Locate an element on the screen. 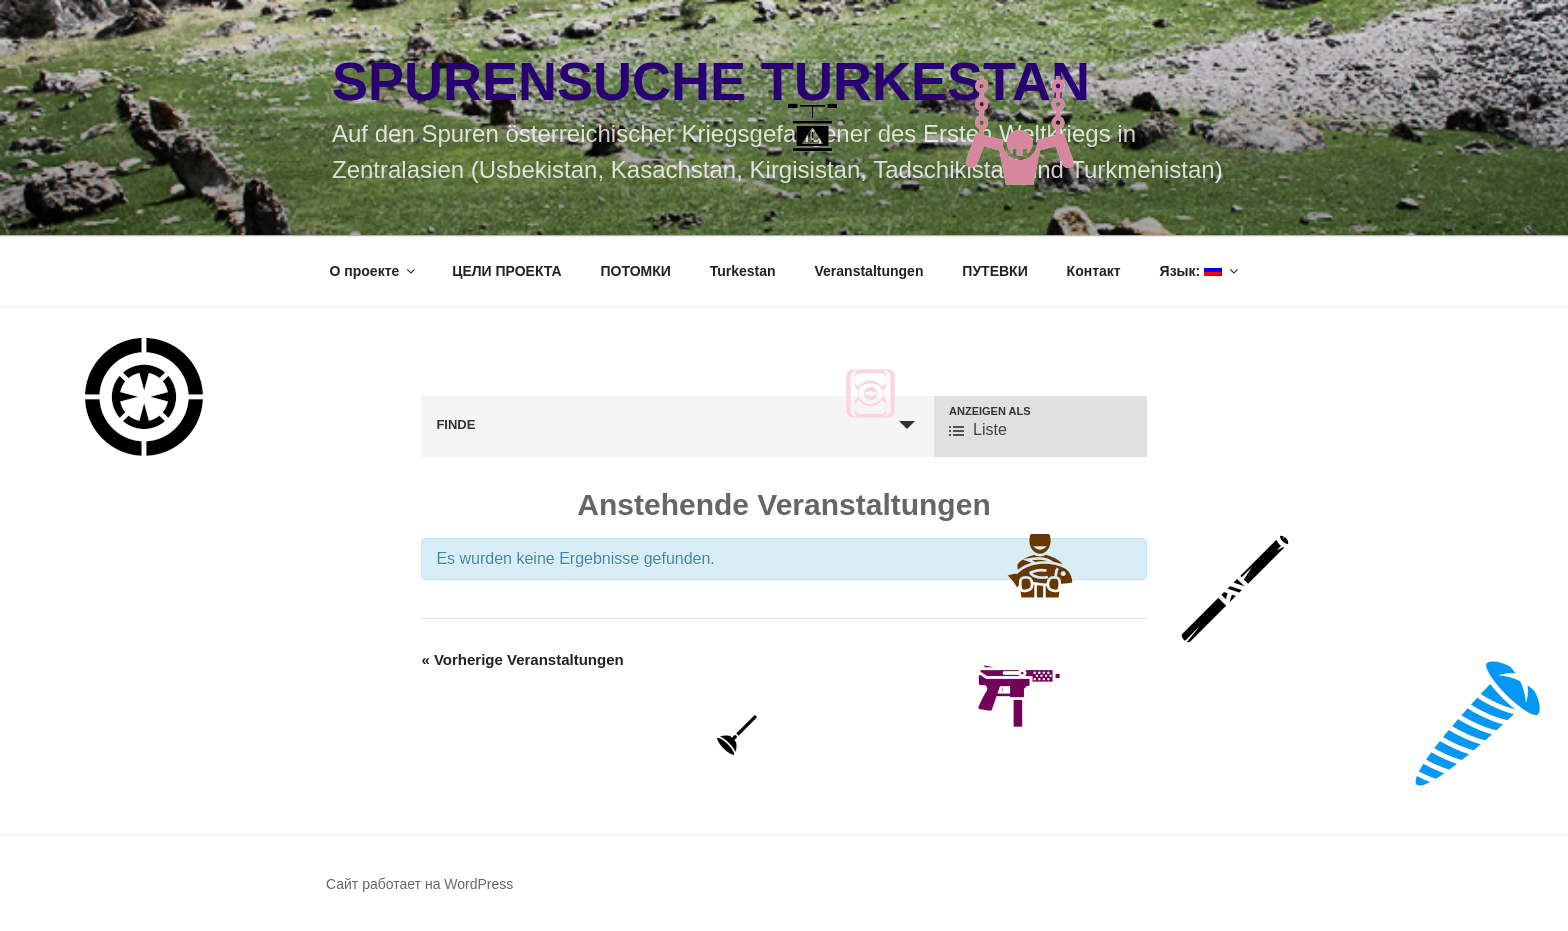 The height and width of the screenshot is (931, 1568). report a plumbing issue or maintenance request is located at coordinates (737, 735).